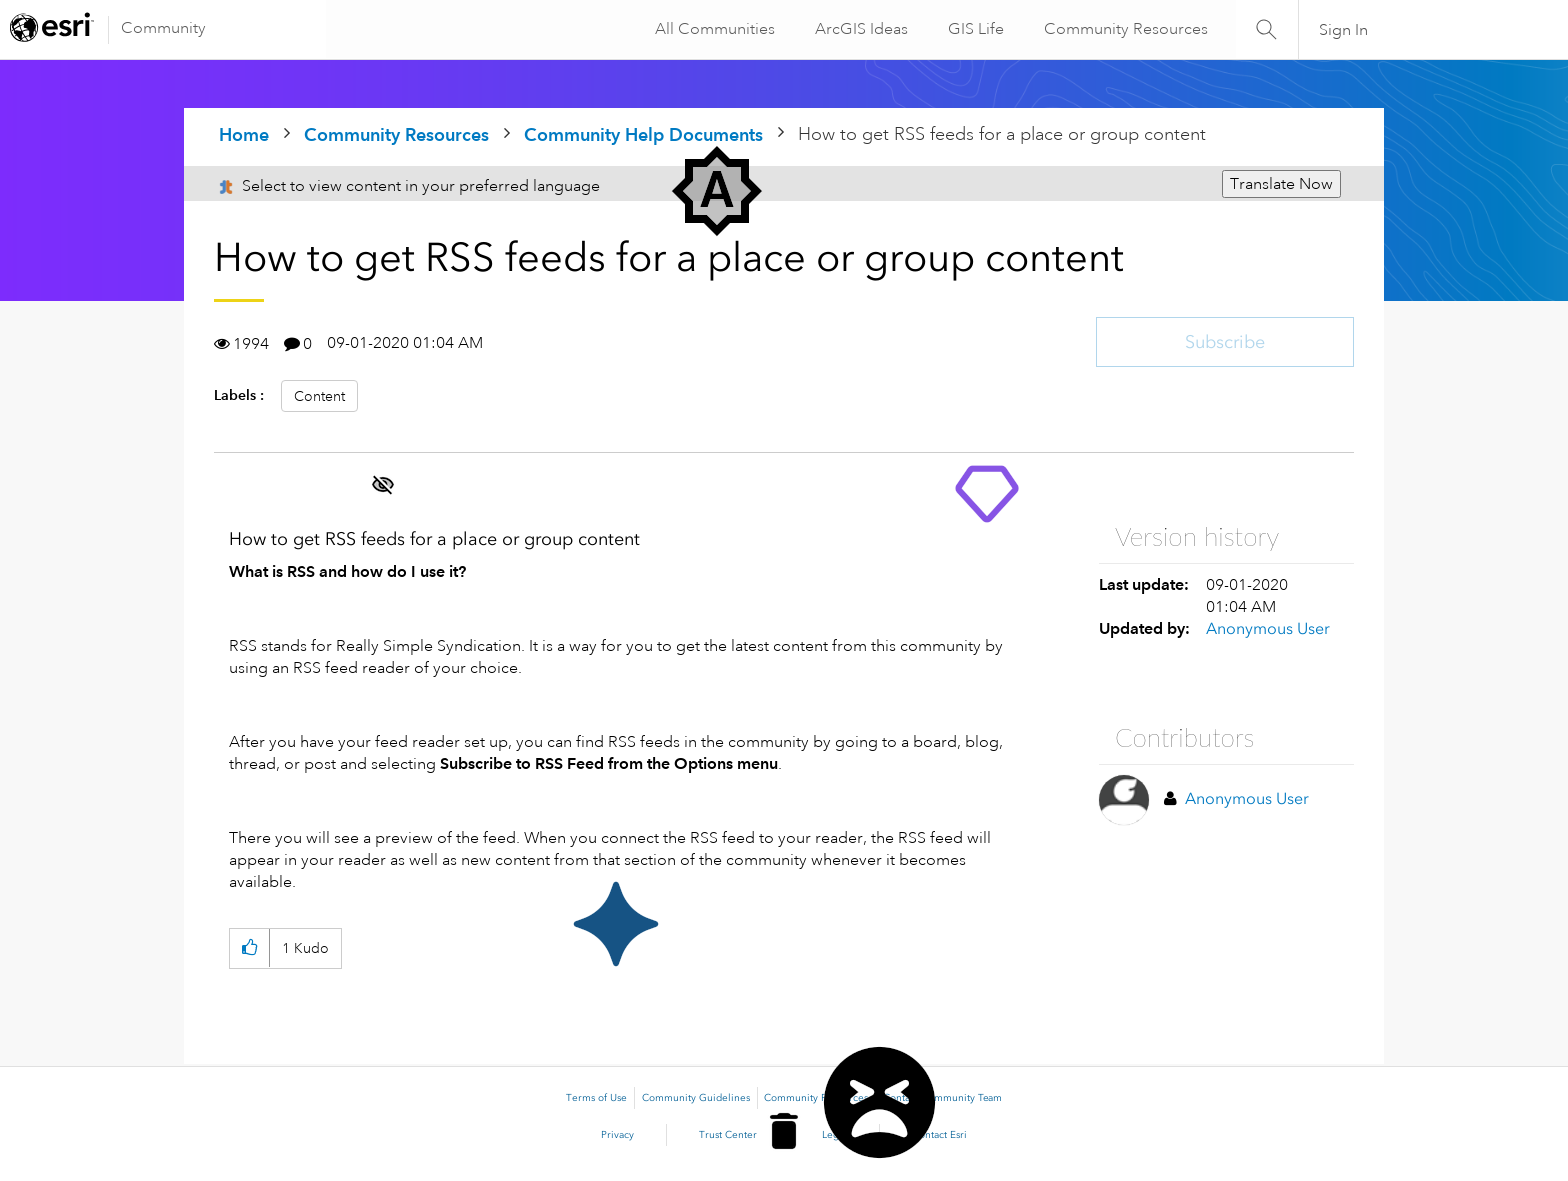 This screenshot has width=1568, height=1181. I want to click on open Sketch design app, so click(987, 494).